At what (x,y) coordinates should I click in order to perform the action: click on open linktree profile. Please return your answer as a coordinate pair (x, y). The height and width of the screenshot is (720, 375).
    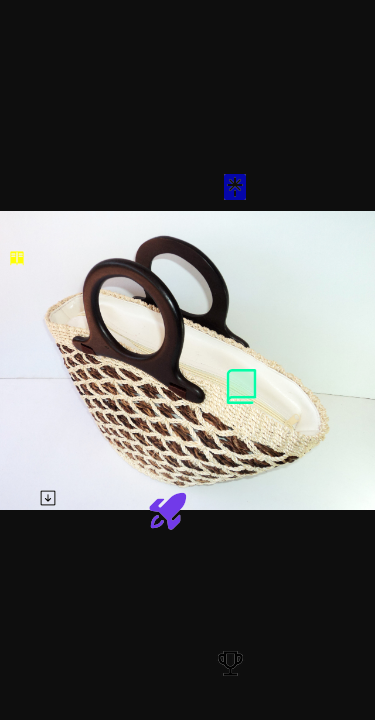
    Looking at the image, I should click on (235, 187).